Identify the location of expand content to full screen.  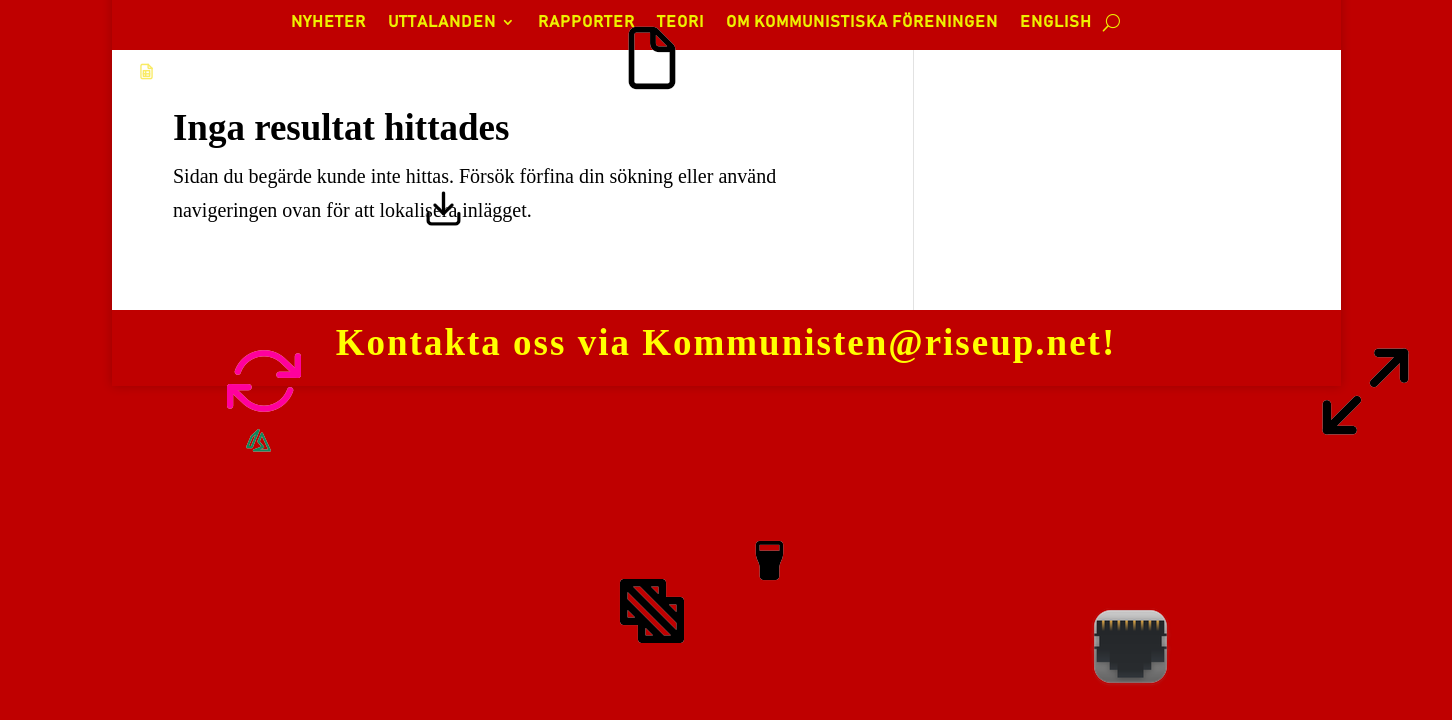
(1365, 391).